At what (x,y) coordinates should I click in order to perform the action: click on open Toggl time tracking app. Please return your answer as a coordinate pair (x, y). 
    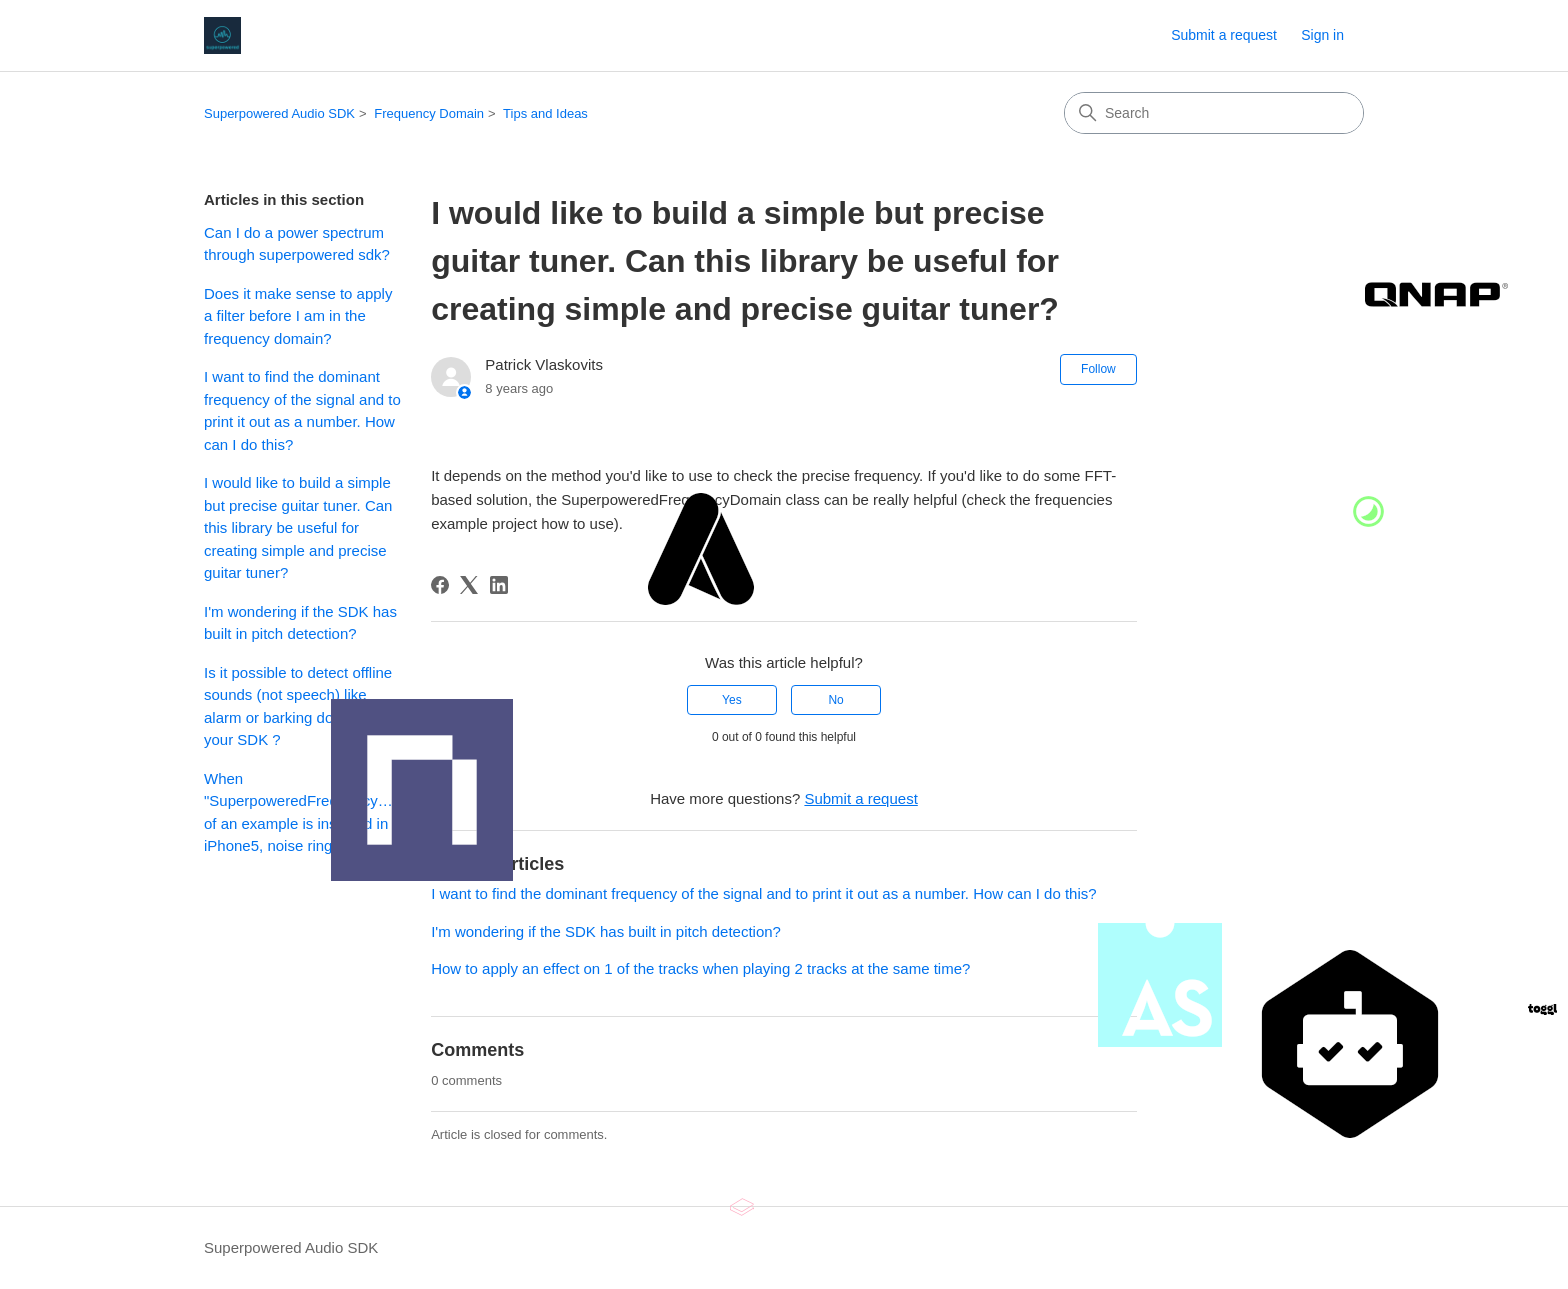
    Looking at the image, I should click on (1542, 1009).